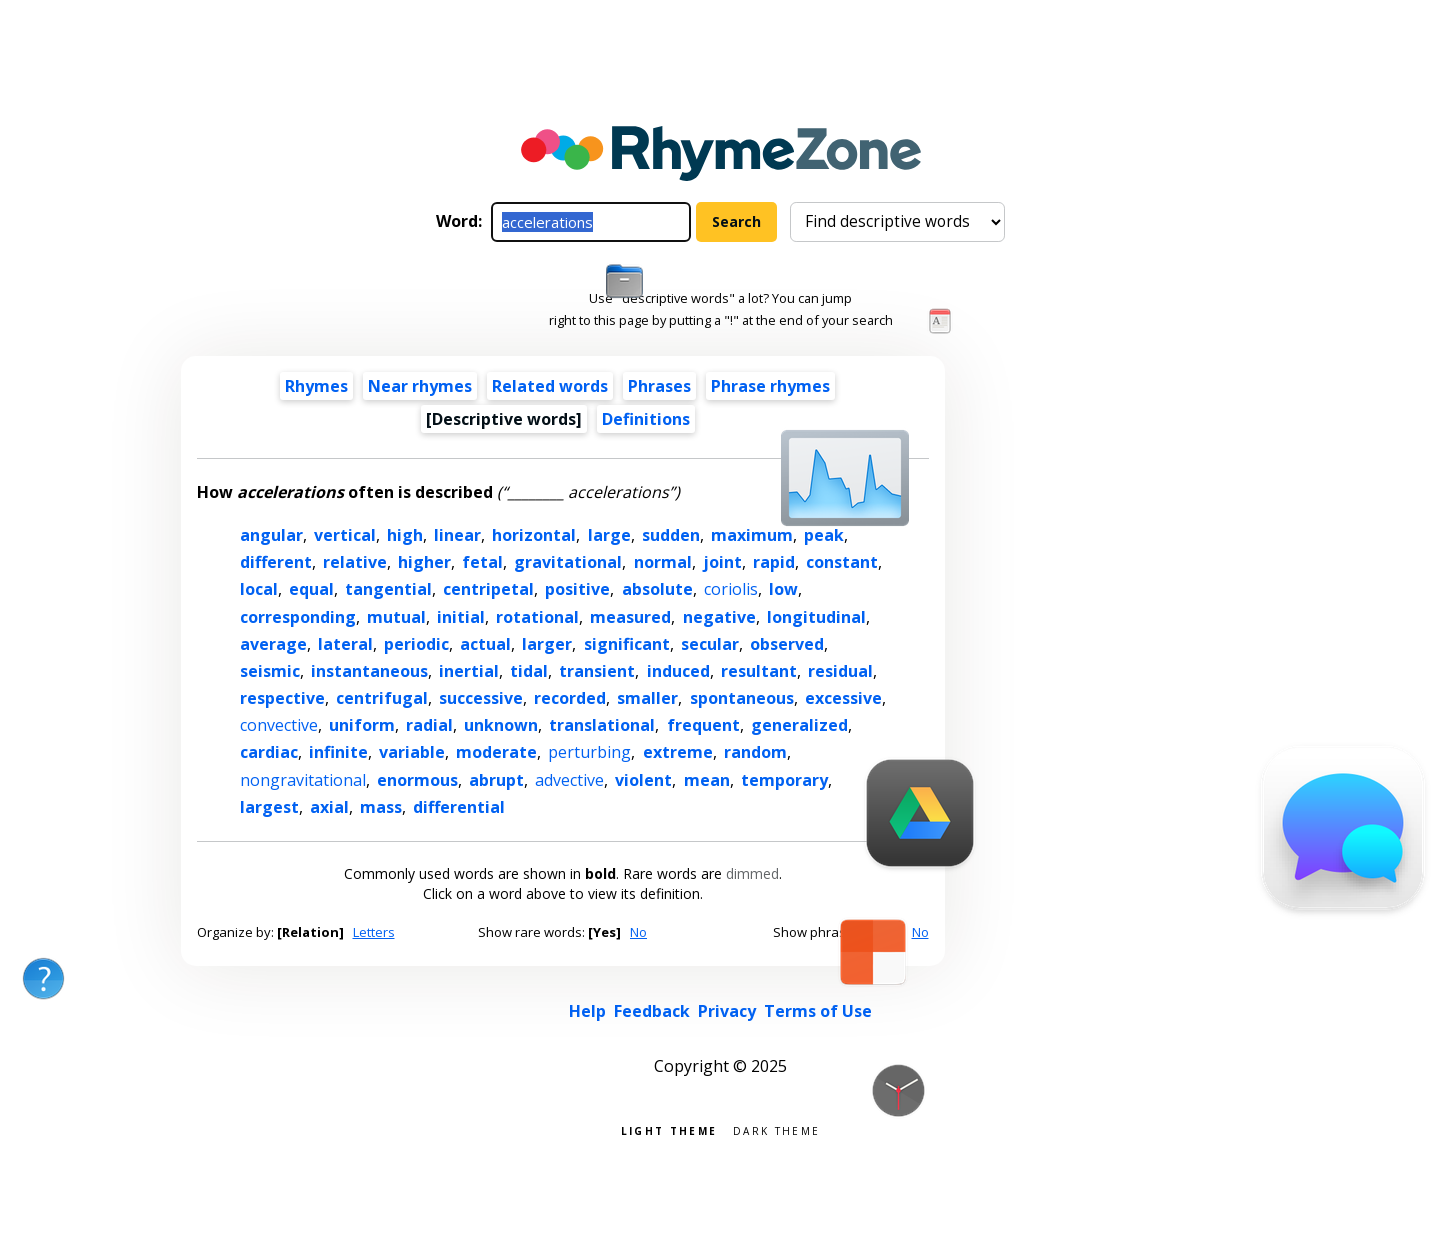  Describe the element at coordinates (940, 321) in the screenshot. I see `open the gnome books e-reader application` at that location.